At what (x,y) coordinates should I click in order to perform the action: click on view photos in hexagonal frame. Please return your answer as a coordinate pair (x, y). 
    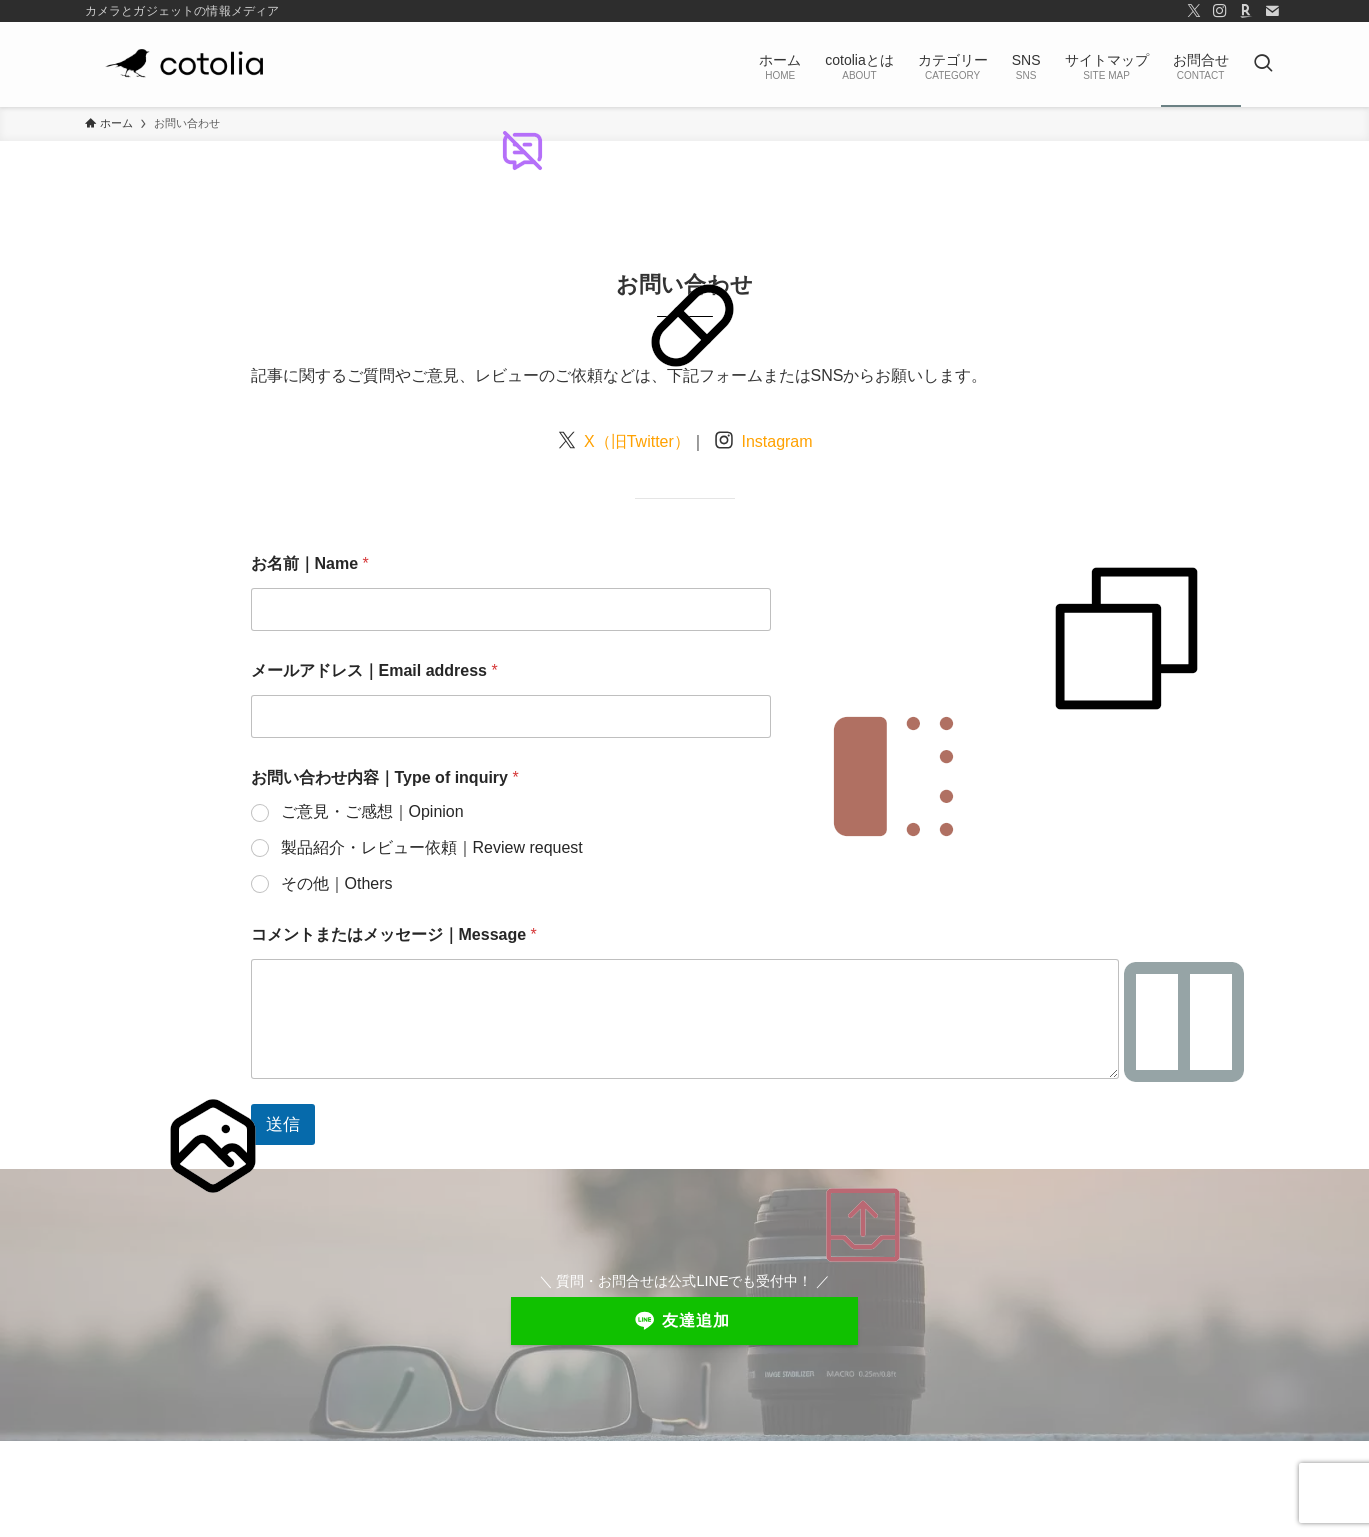
    Looking at the image, I should click on (213, 1146).